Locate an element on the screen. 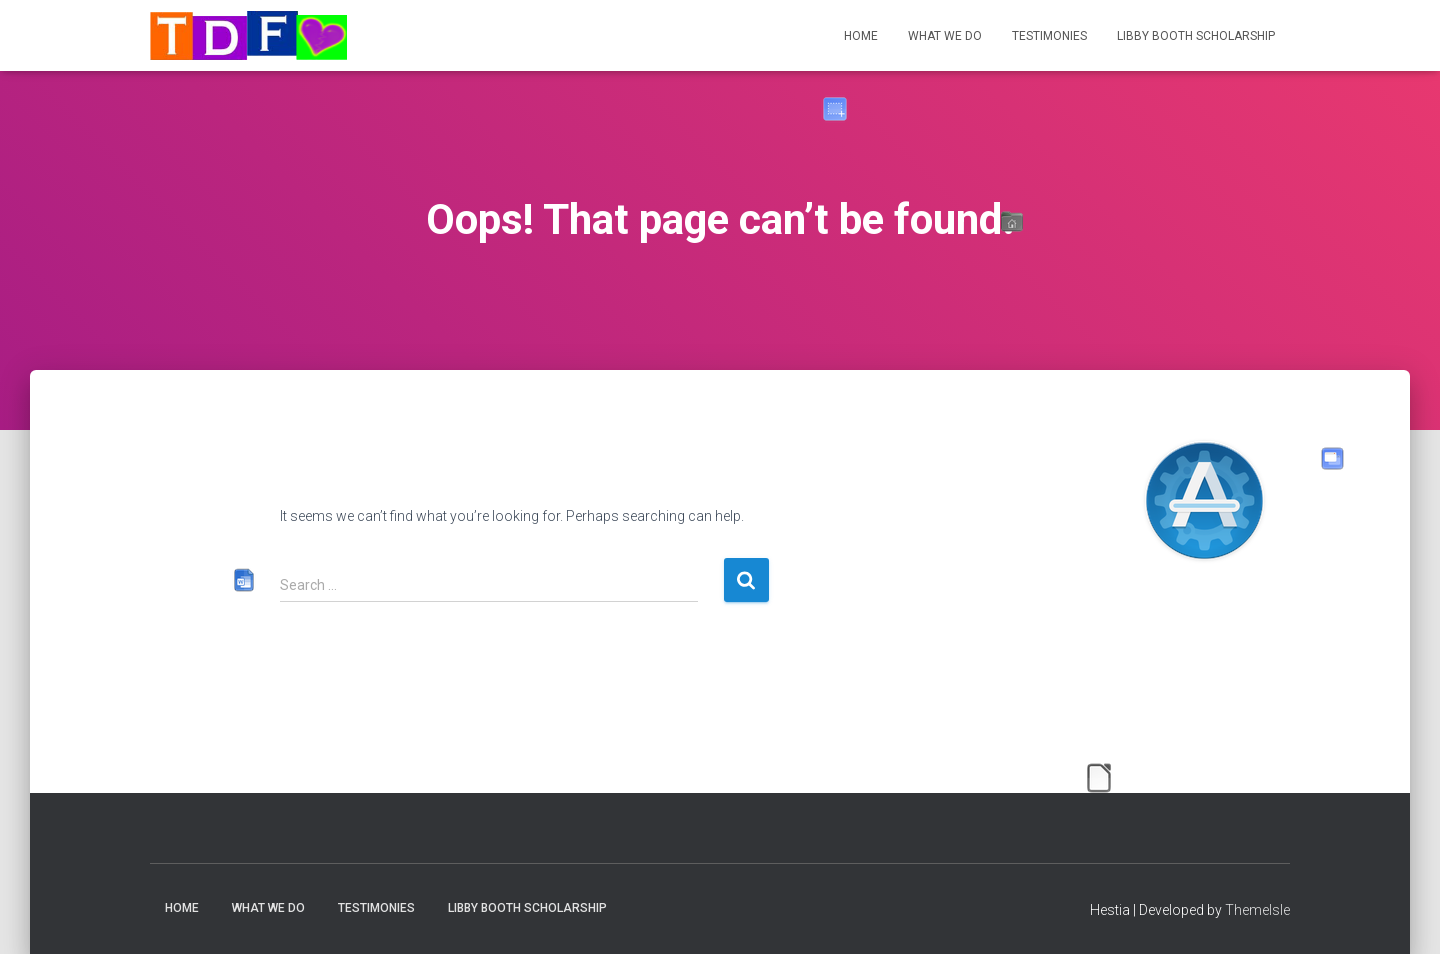  manage startup applications and session settings is located at coordinates (1332, 458).